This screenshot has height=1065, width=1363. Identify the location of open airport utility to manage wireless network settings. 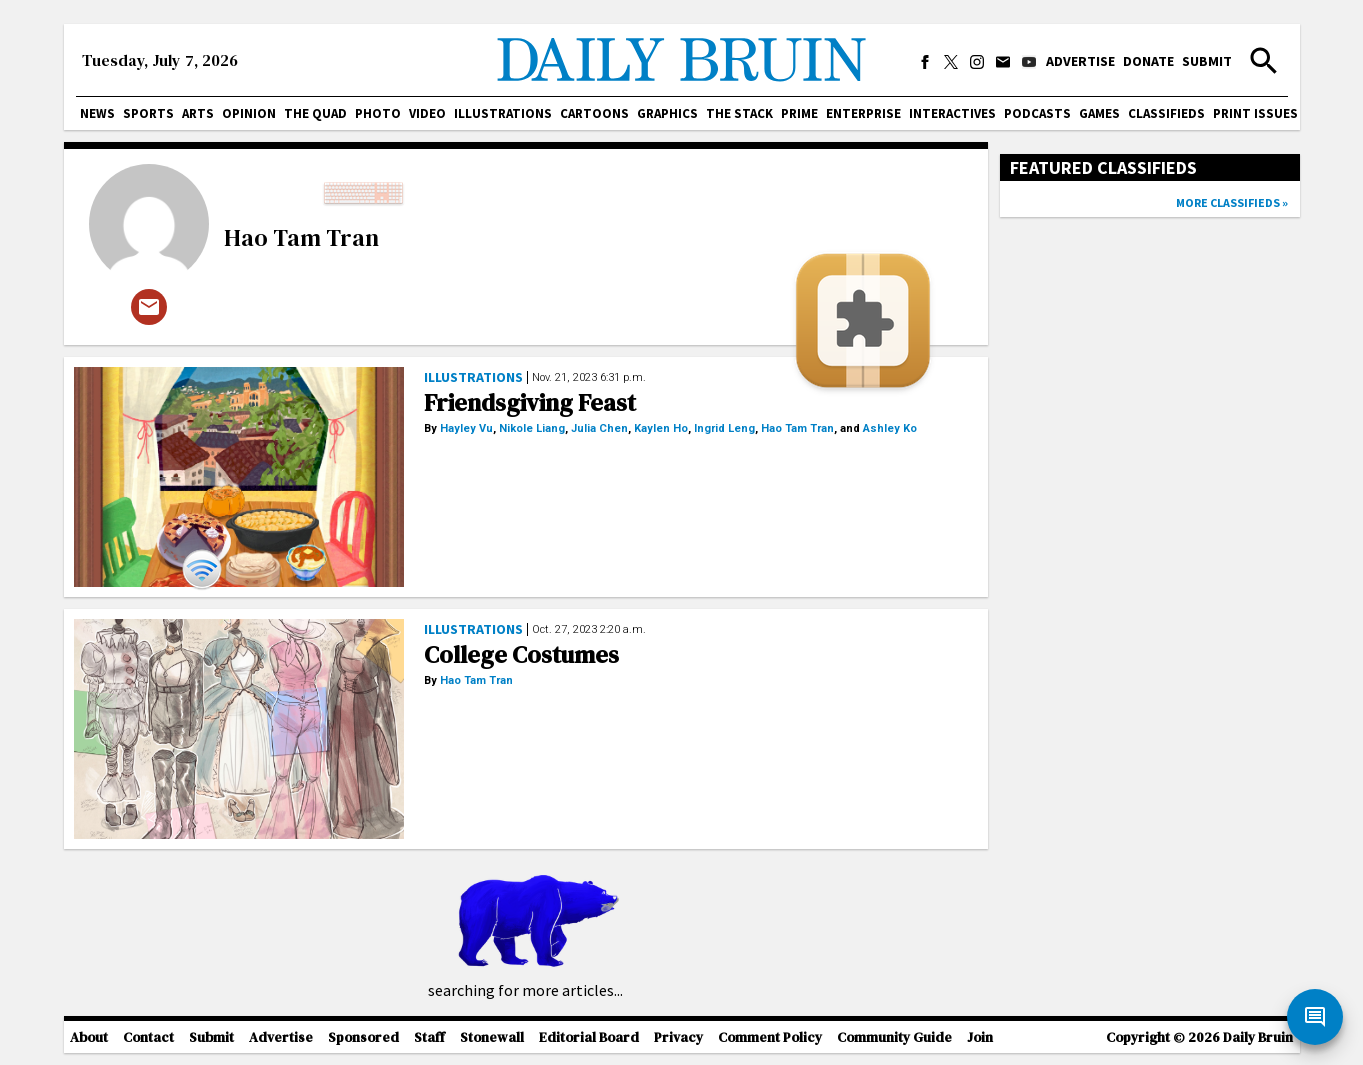
(202, 569).